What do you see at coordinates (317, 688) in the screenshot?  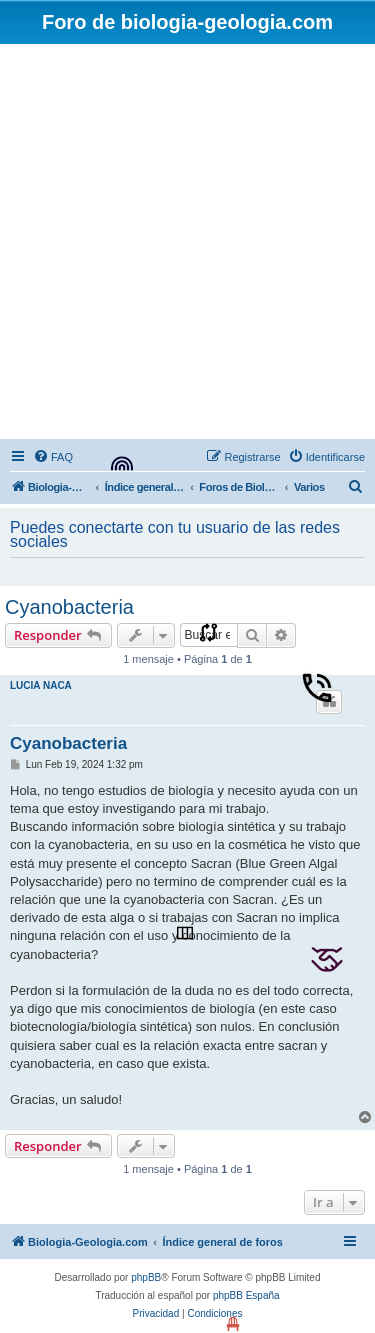 I see `indicates an active phone call in progress` at bounding box center [317, 688].